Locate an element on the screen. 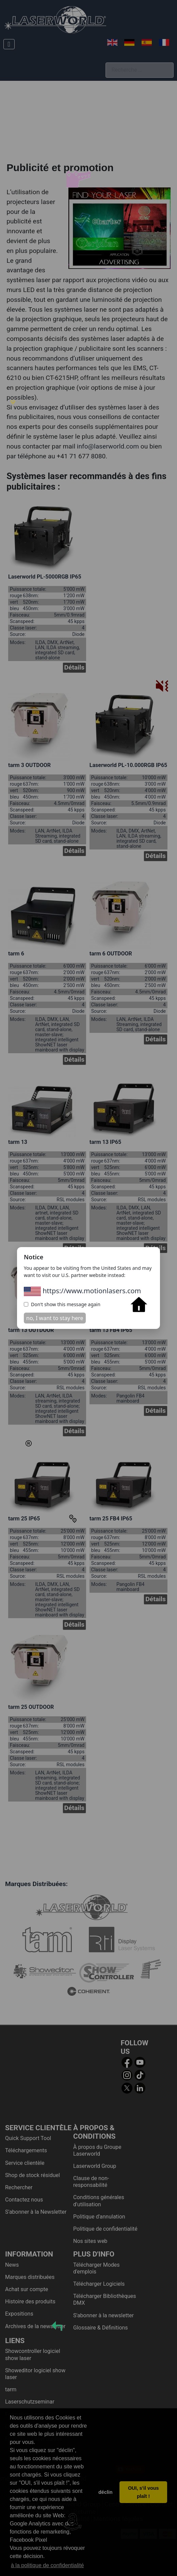  indicates a registered trademark is located at coordinates (29, 1443).